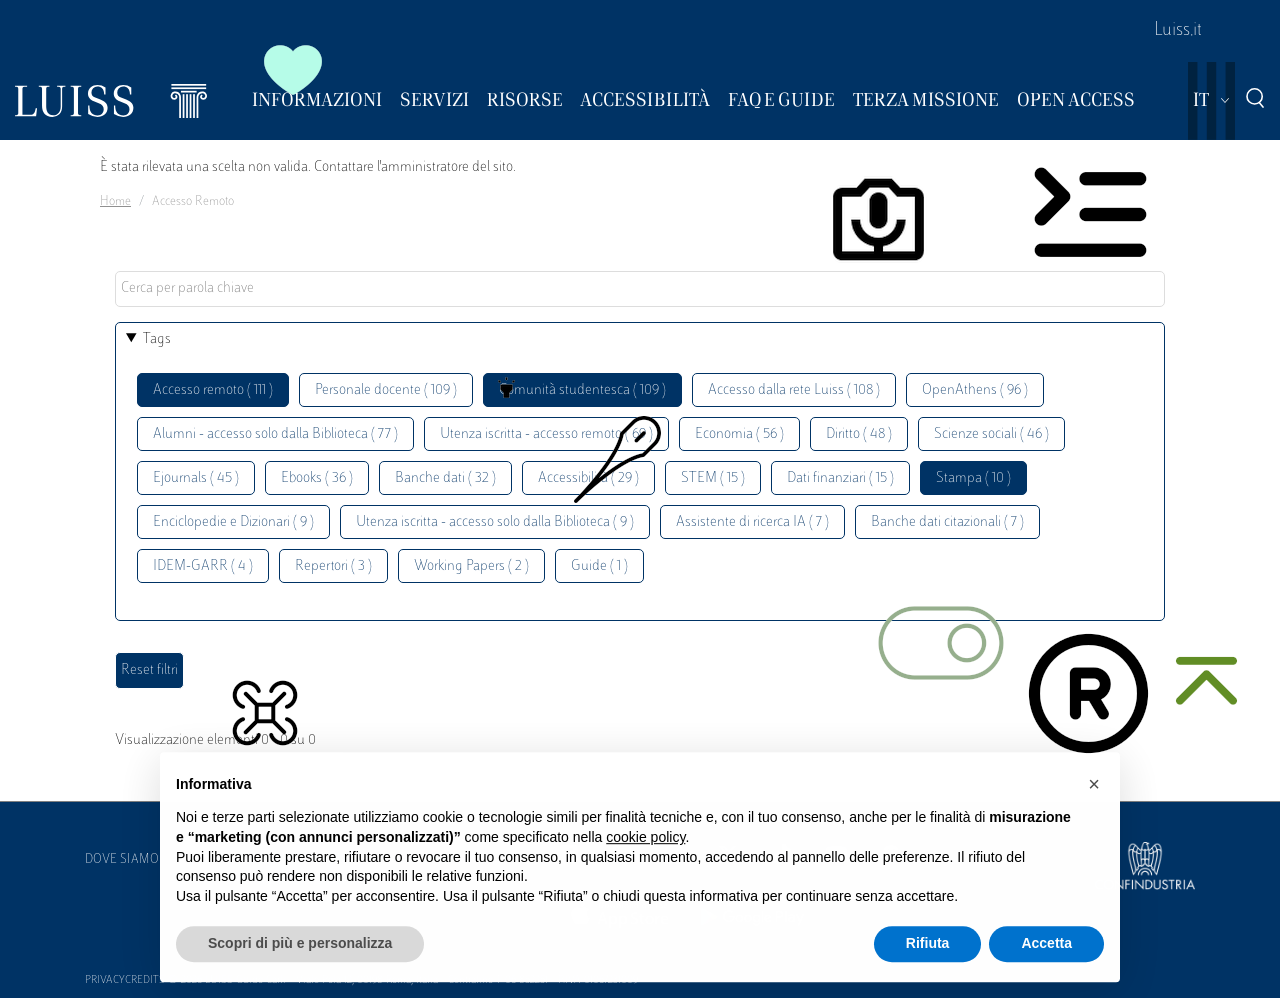  What do you see at coordinates (941, 643) in the screenshot?
I see `toggle switch in the on position` at bounding box center [941, 643].